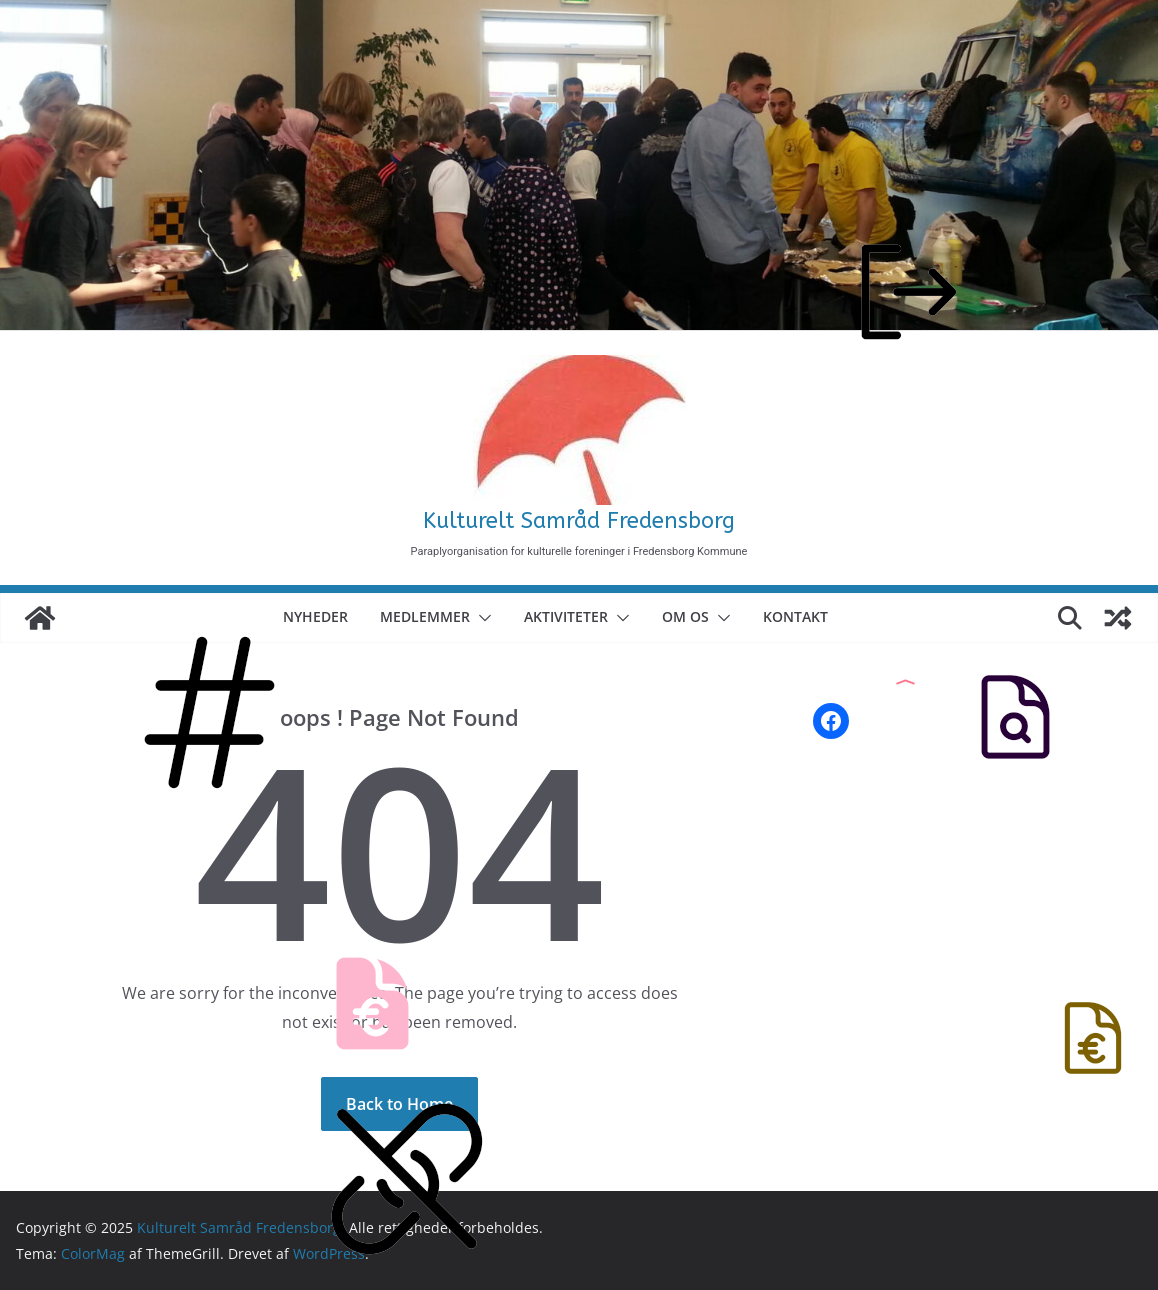  I want to click on sign out of your account, so click(905, 292).